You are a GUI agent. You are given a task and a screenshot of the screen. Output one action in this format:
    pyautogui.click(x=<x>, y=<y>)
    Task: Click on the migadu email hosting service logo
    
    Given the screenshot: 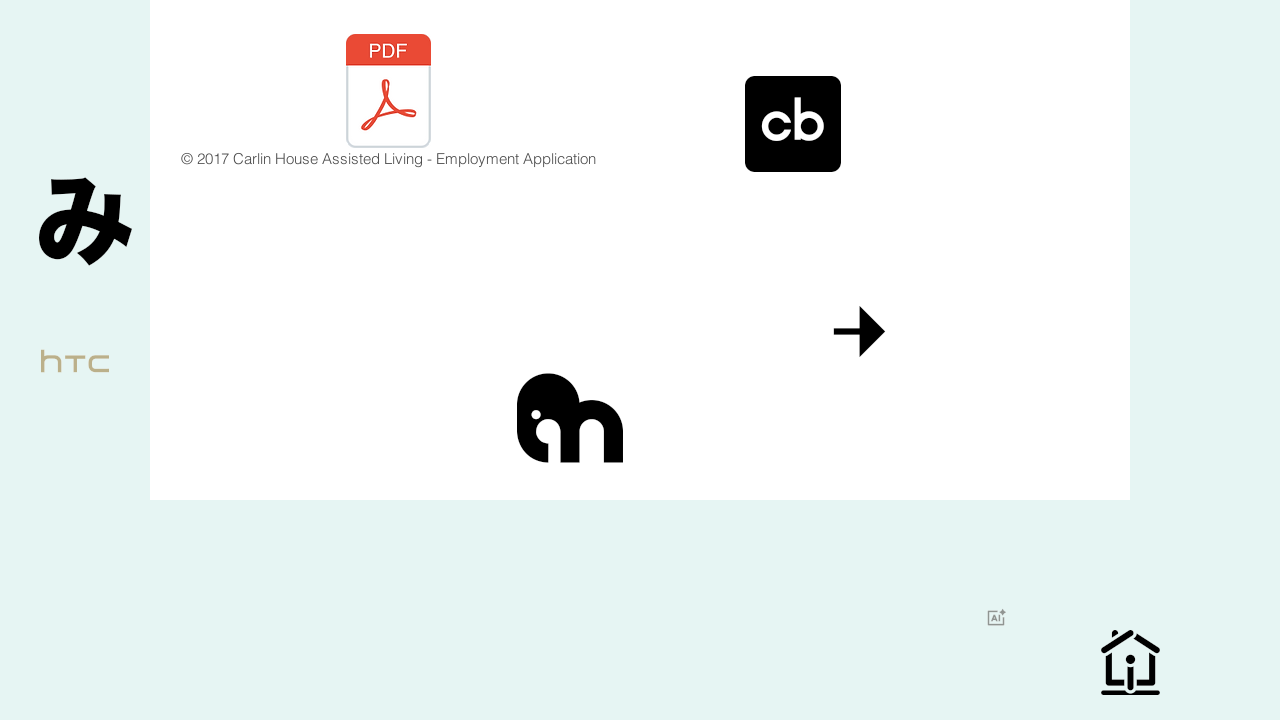 What is the action you would take?
    pyautogui.click(x=570, y=418)
    